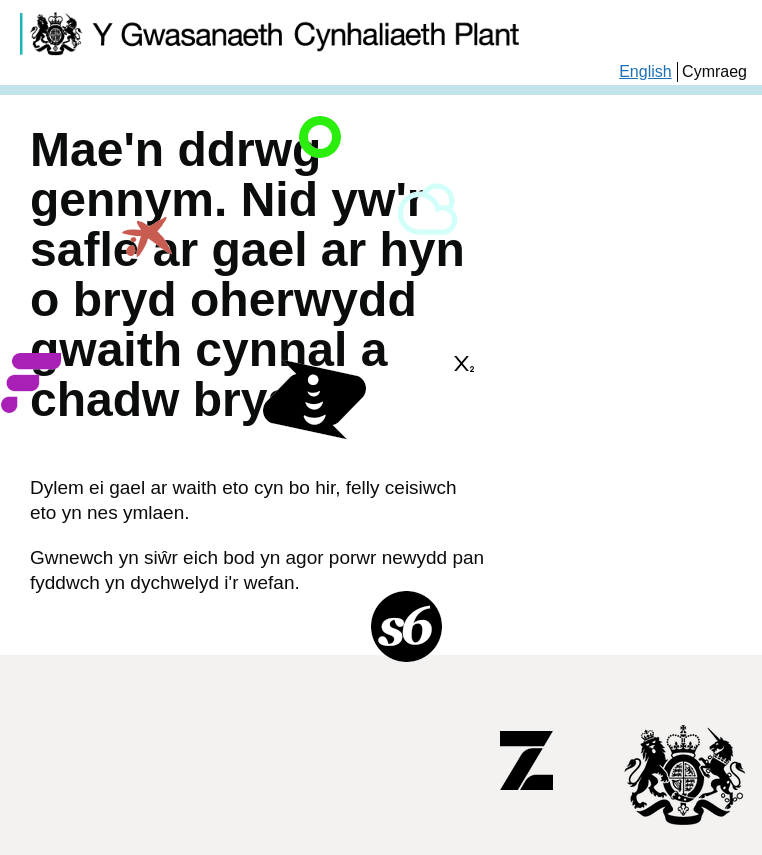  Describe the element at coordinates (463, 364) in the screenshot. I see `format text as subscript` at that location.